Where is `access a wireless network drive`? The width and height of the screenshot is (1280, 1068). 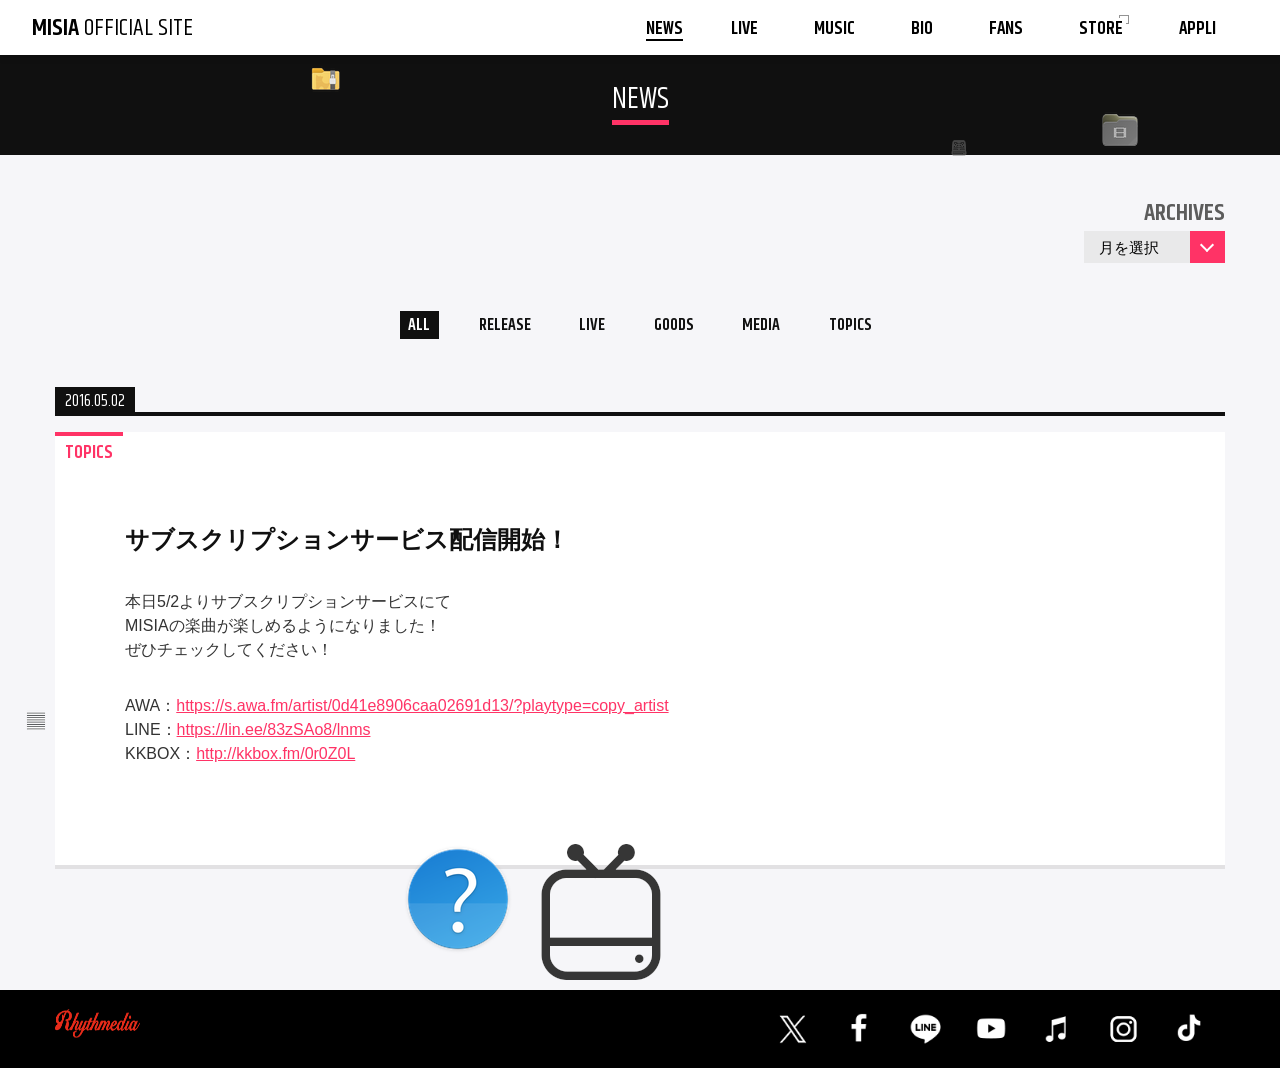 access a wireless network drive is located at coordinates (959, 148).